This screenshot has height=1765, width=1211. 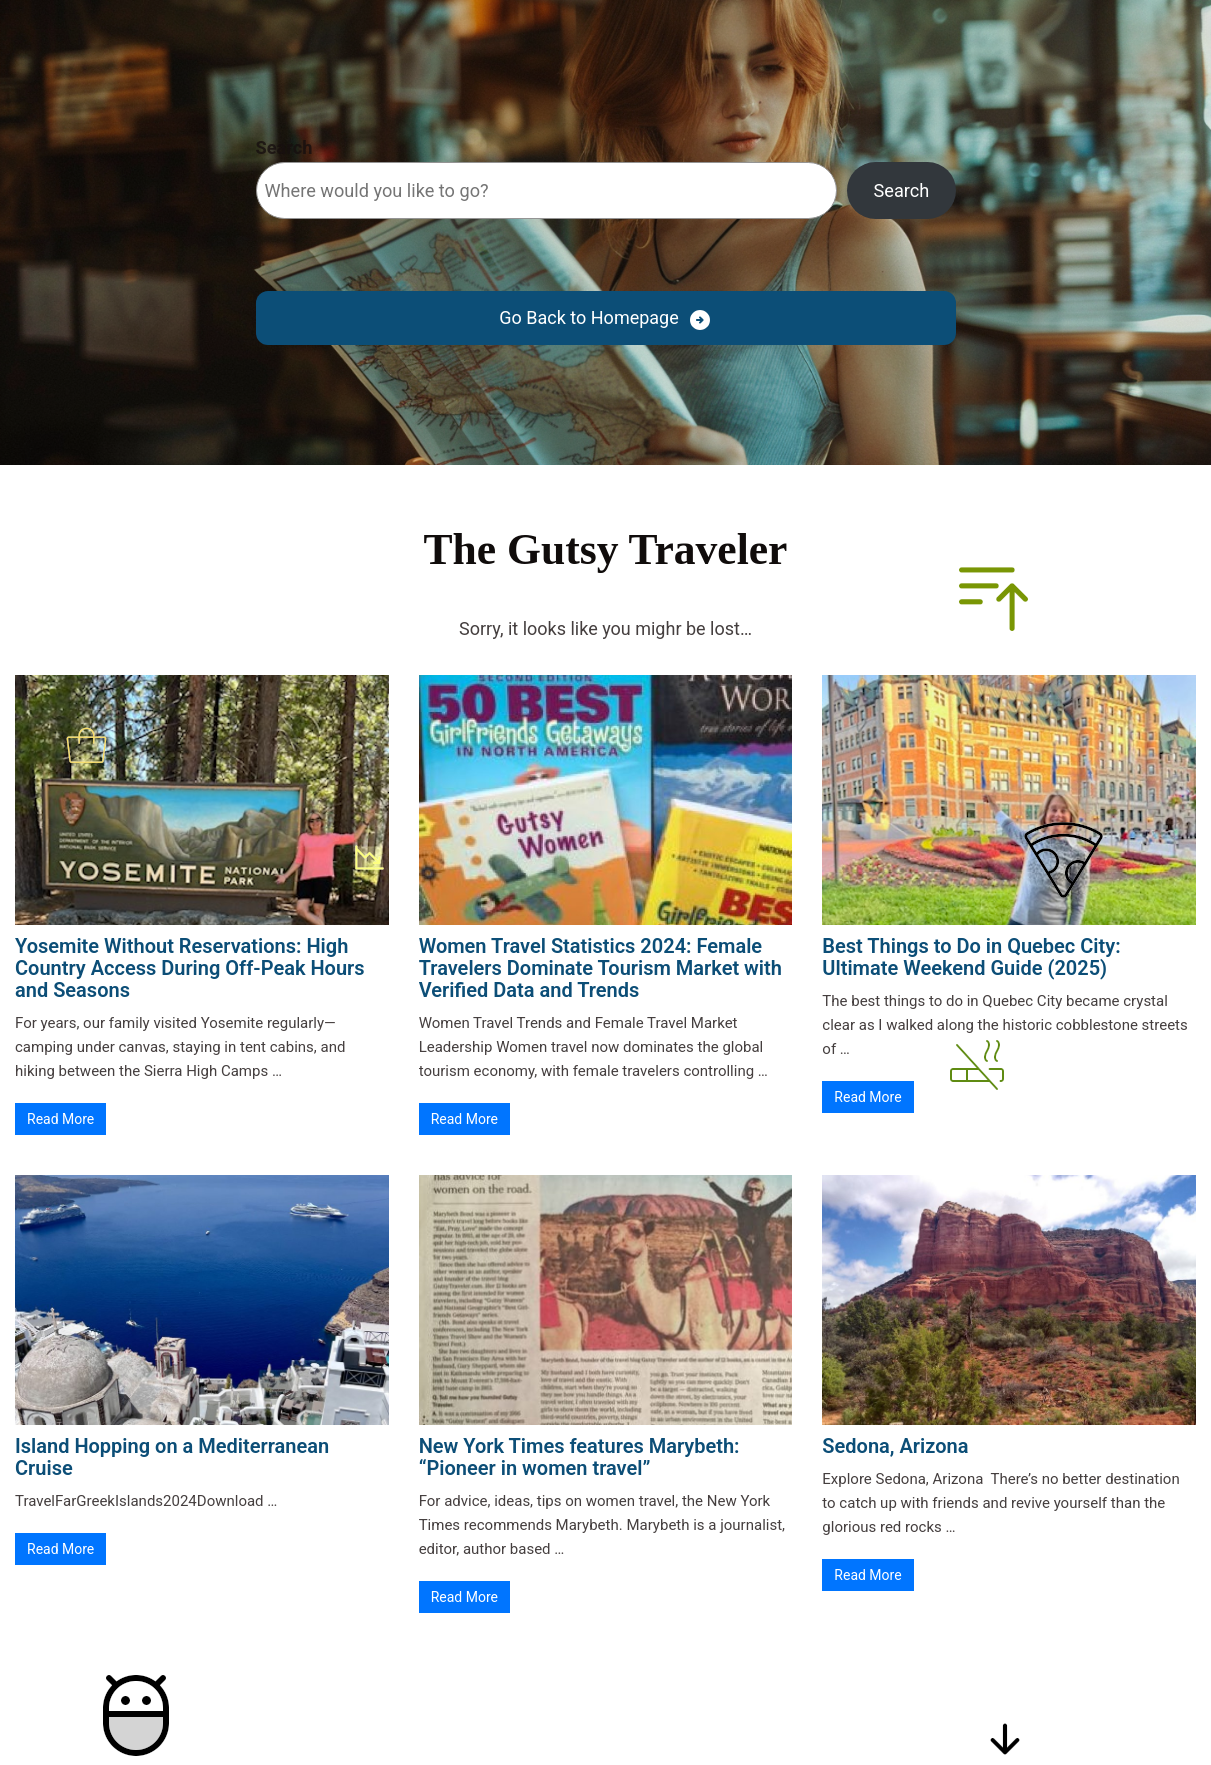 I want to click on sort list in ascending order, so click(x=993, y=596).